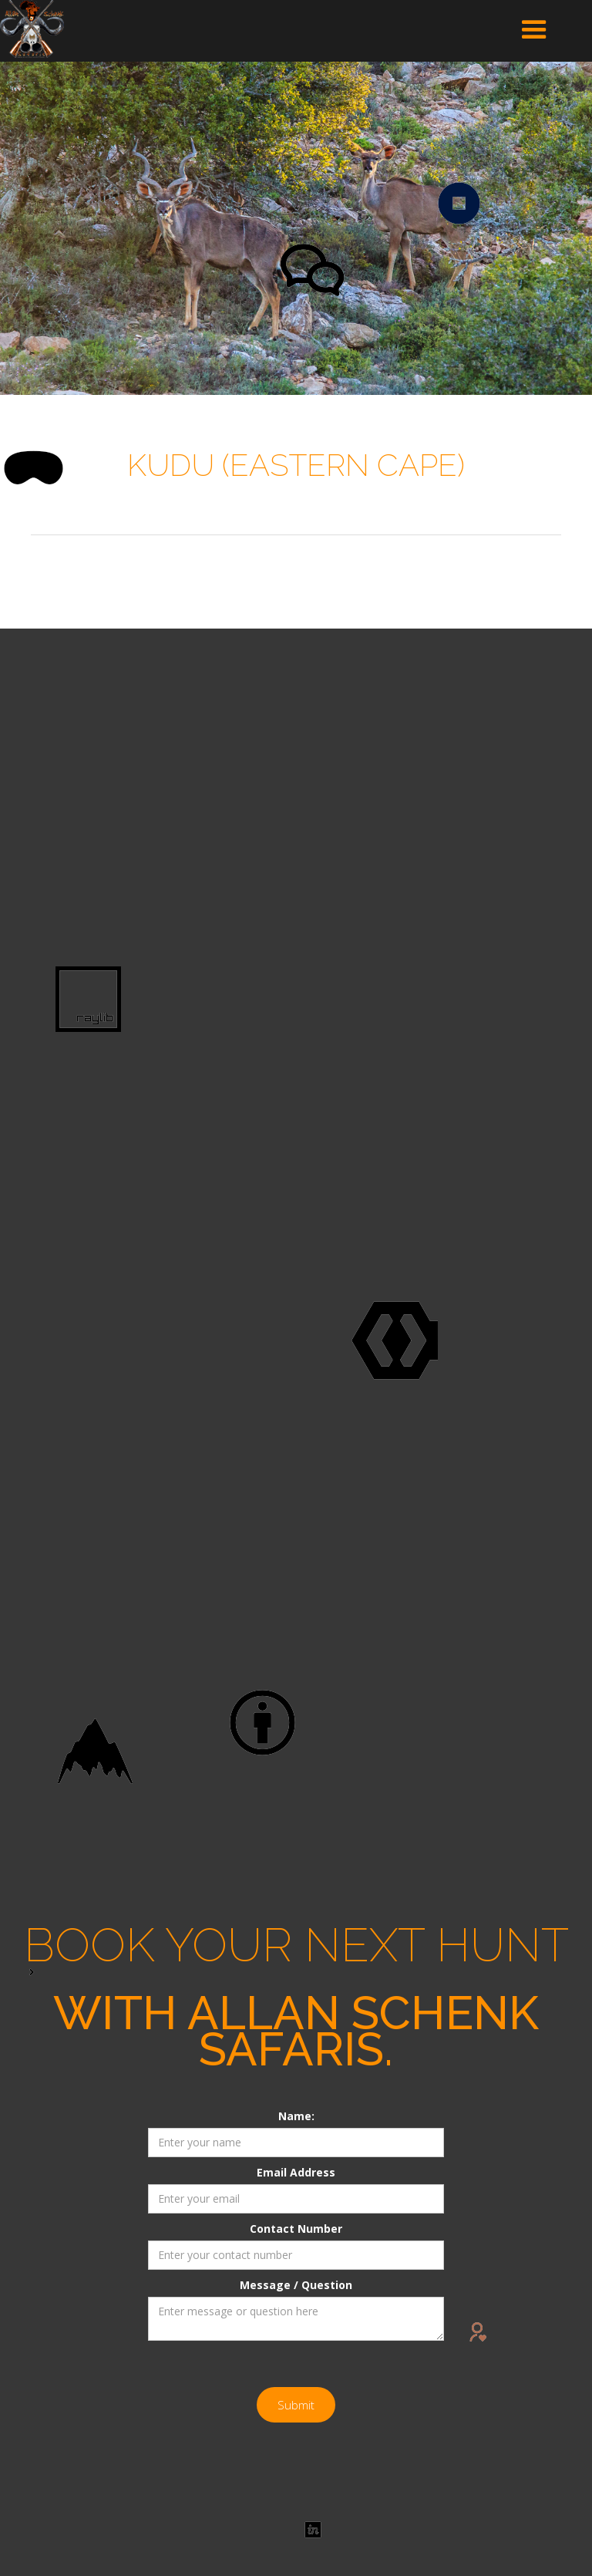  I want to click on expand a collapsible menu or section, so click(32, 1972).